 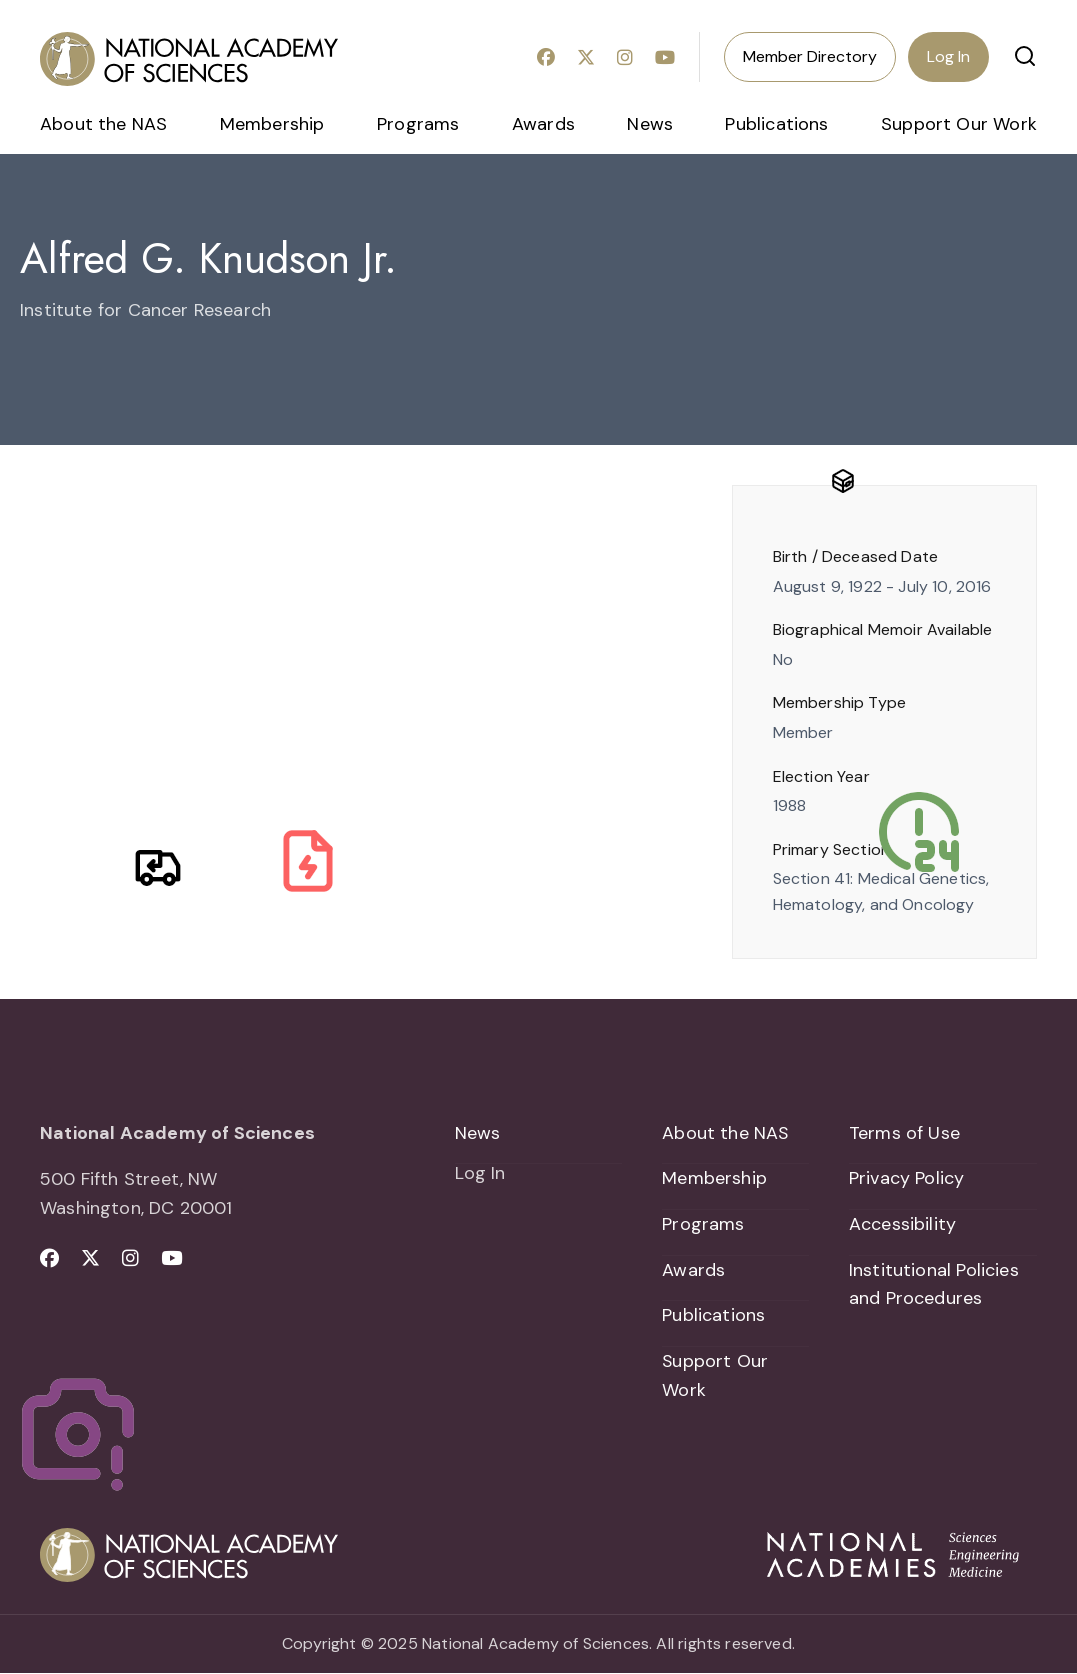 What do you see at coordinates (78, 1429) in the screenshot?
I see `camera error or malfunction alert` at bounding box center [78, 1429].